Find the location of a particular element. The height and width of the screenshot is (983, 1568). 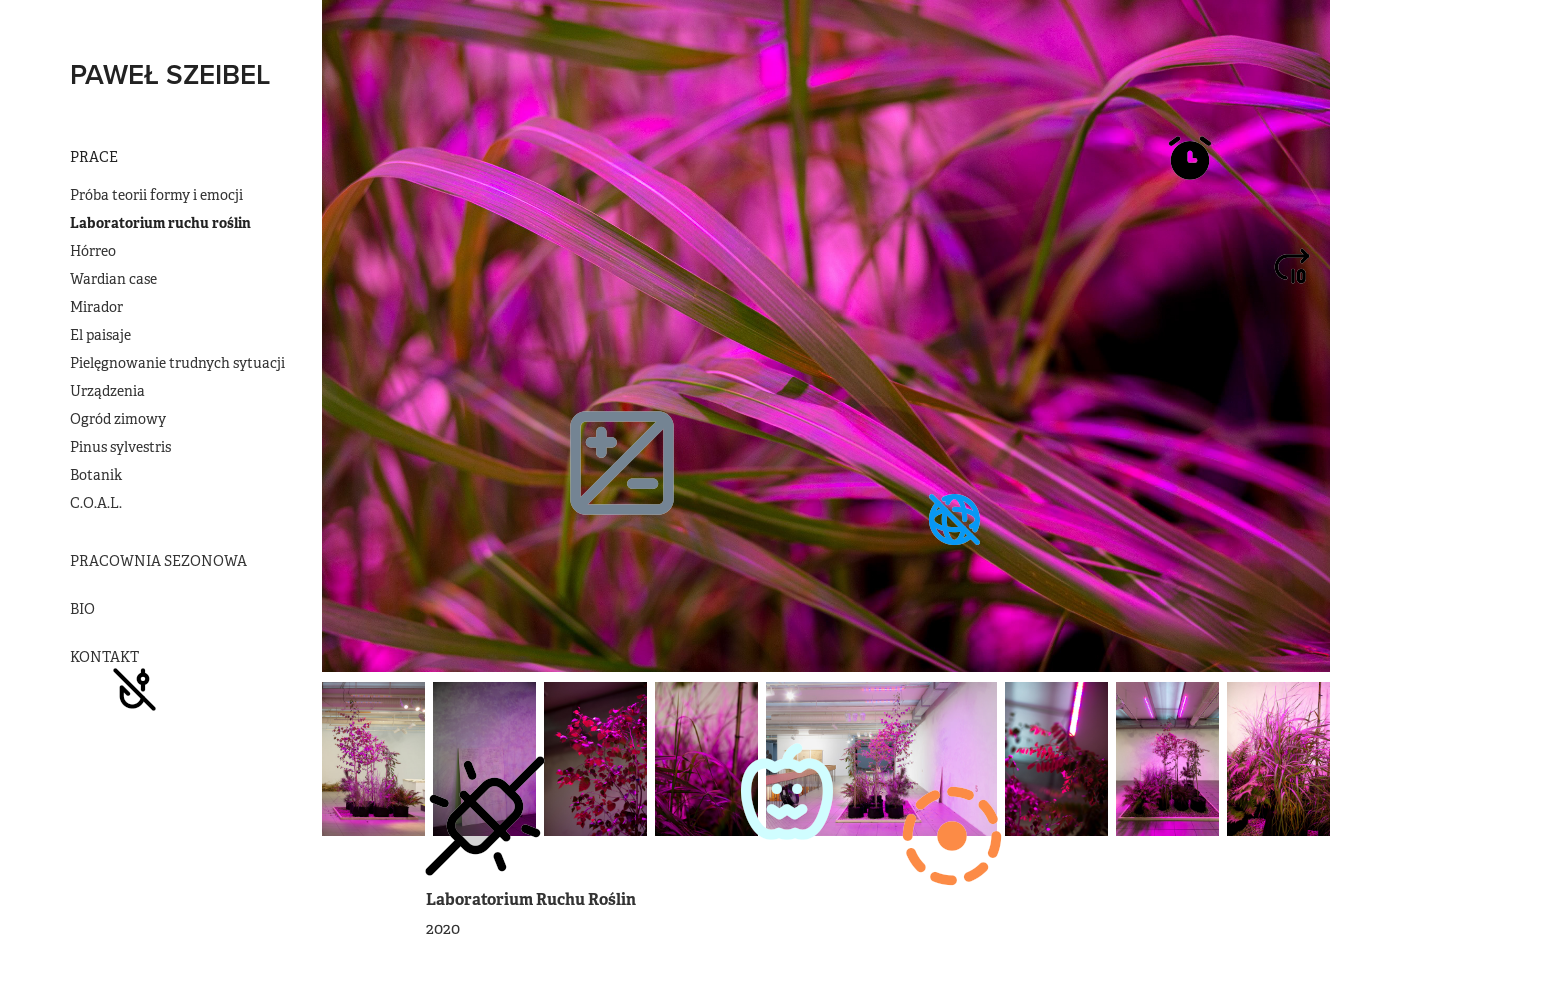

disable fishing or hook feature is located at coordinates (134, 689).